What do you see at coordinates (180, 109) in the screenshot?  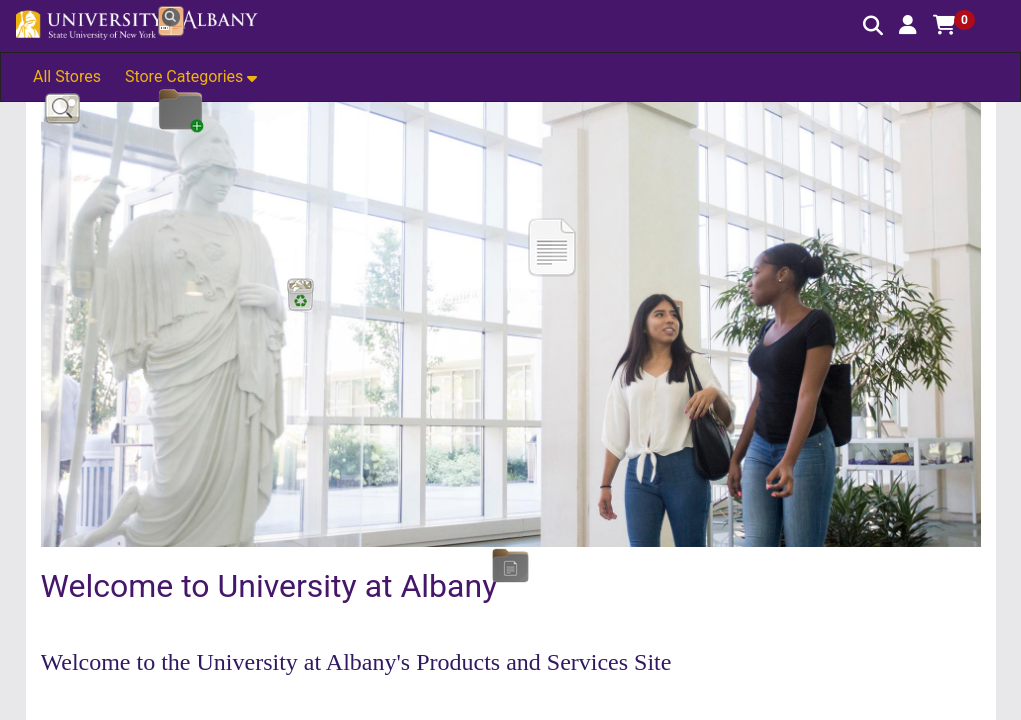 I see `create a new folder` at bounding box center [180, 109].